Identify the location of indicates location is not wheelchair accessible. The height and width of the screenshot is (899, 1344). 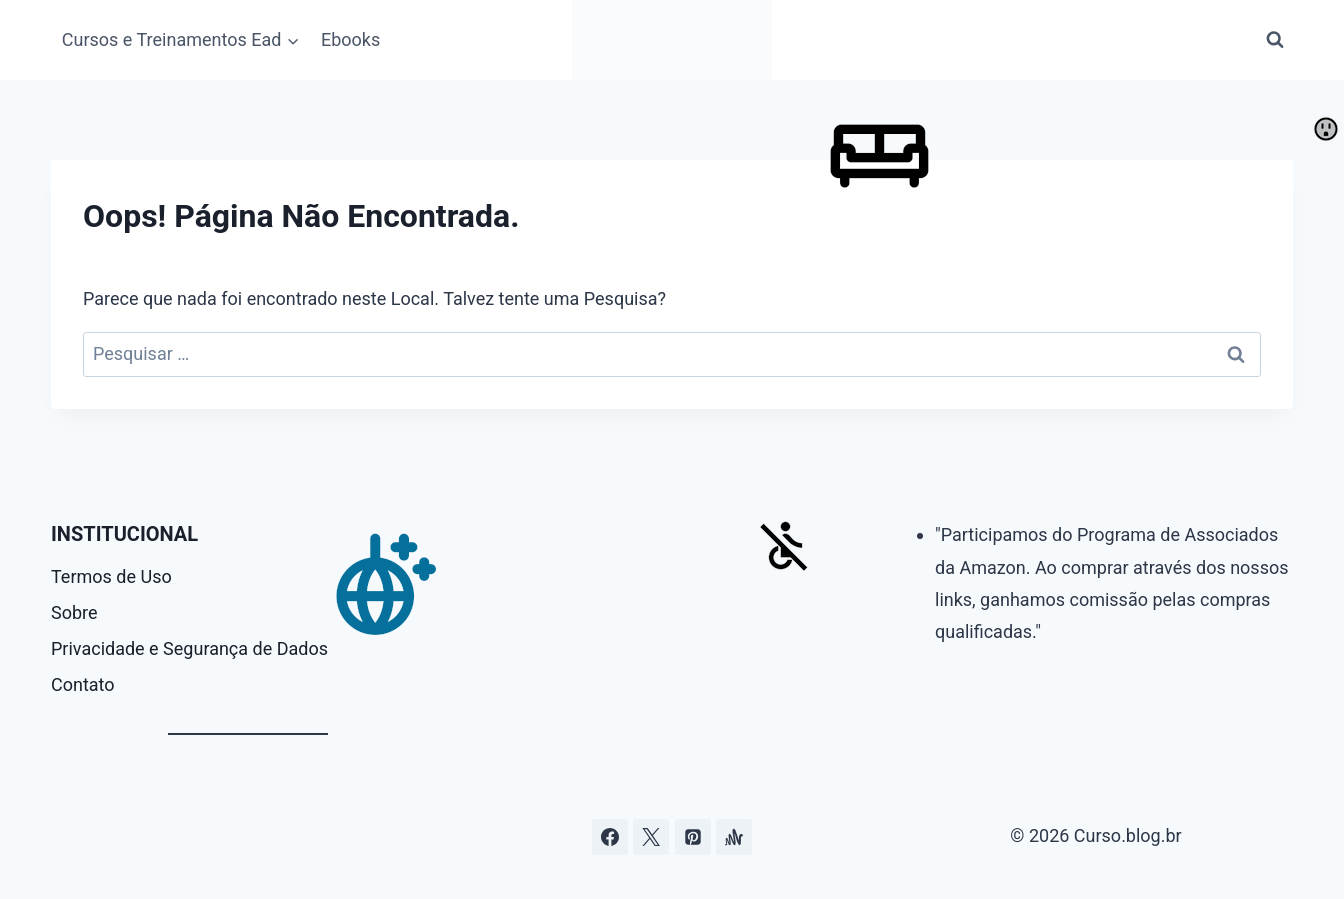
(785, 545).